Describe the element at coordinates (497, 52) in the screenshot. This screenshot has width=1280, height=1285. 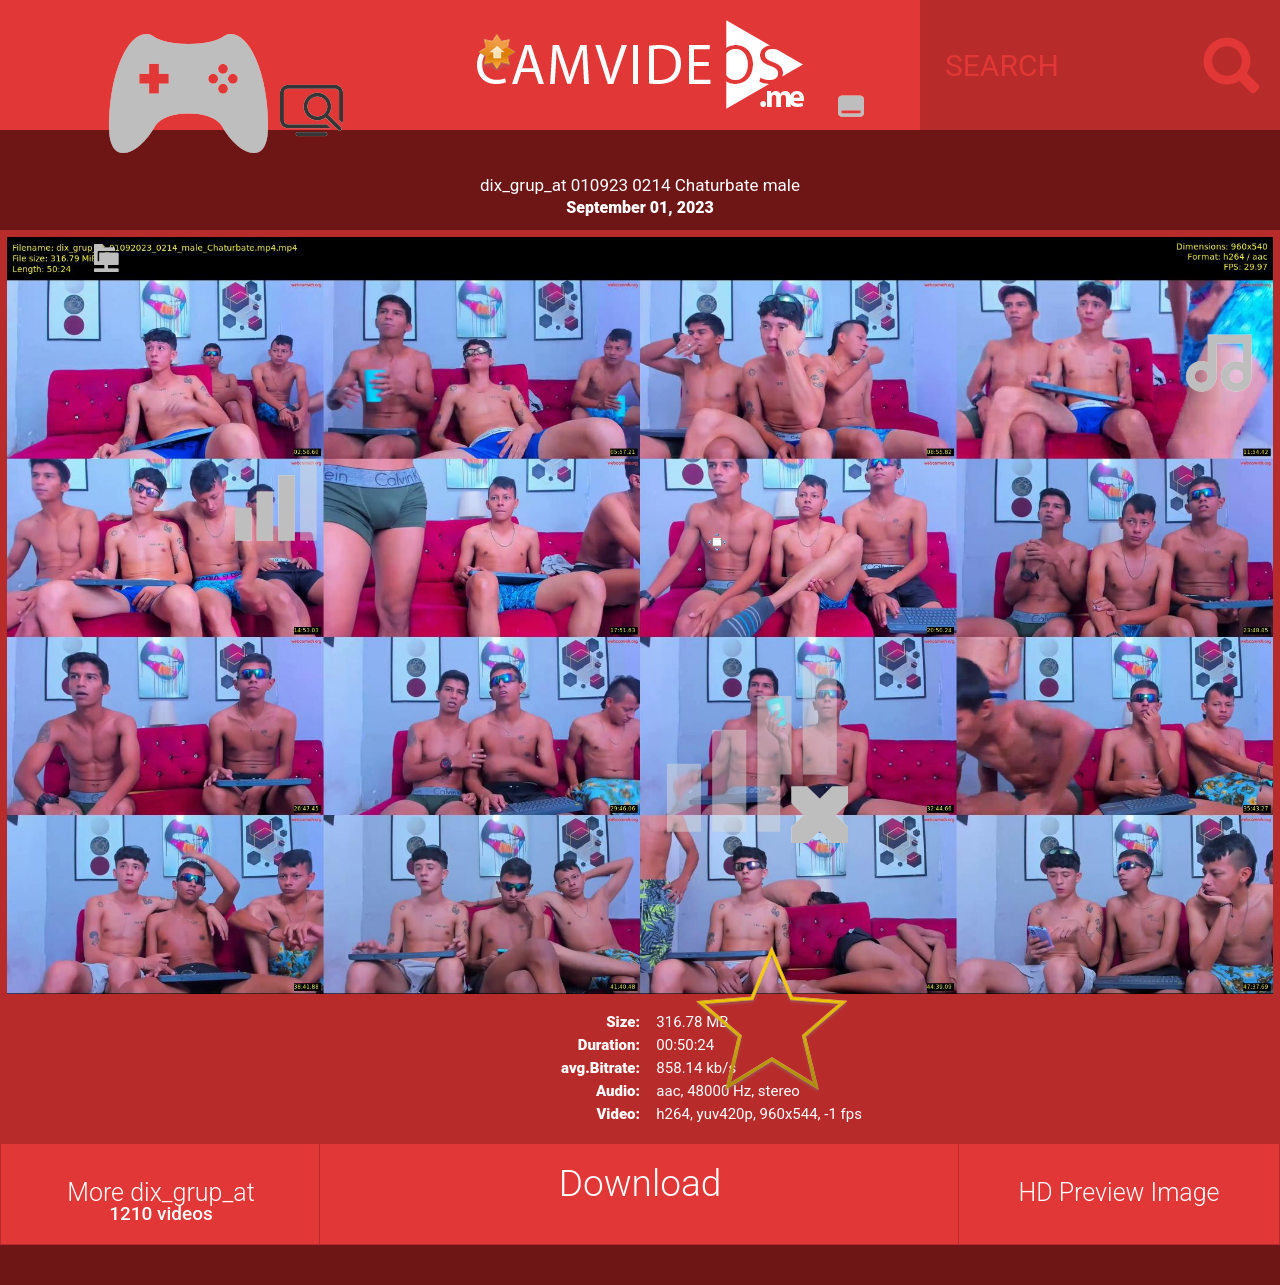
I see `indicates a software update is available` at that location.